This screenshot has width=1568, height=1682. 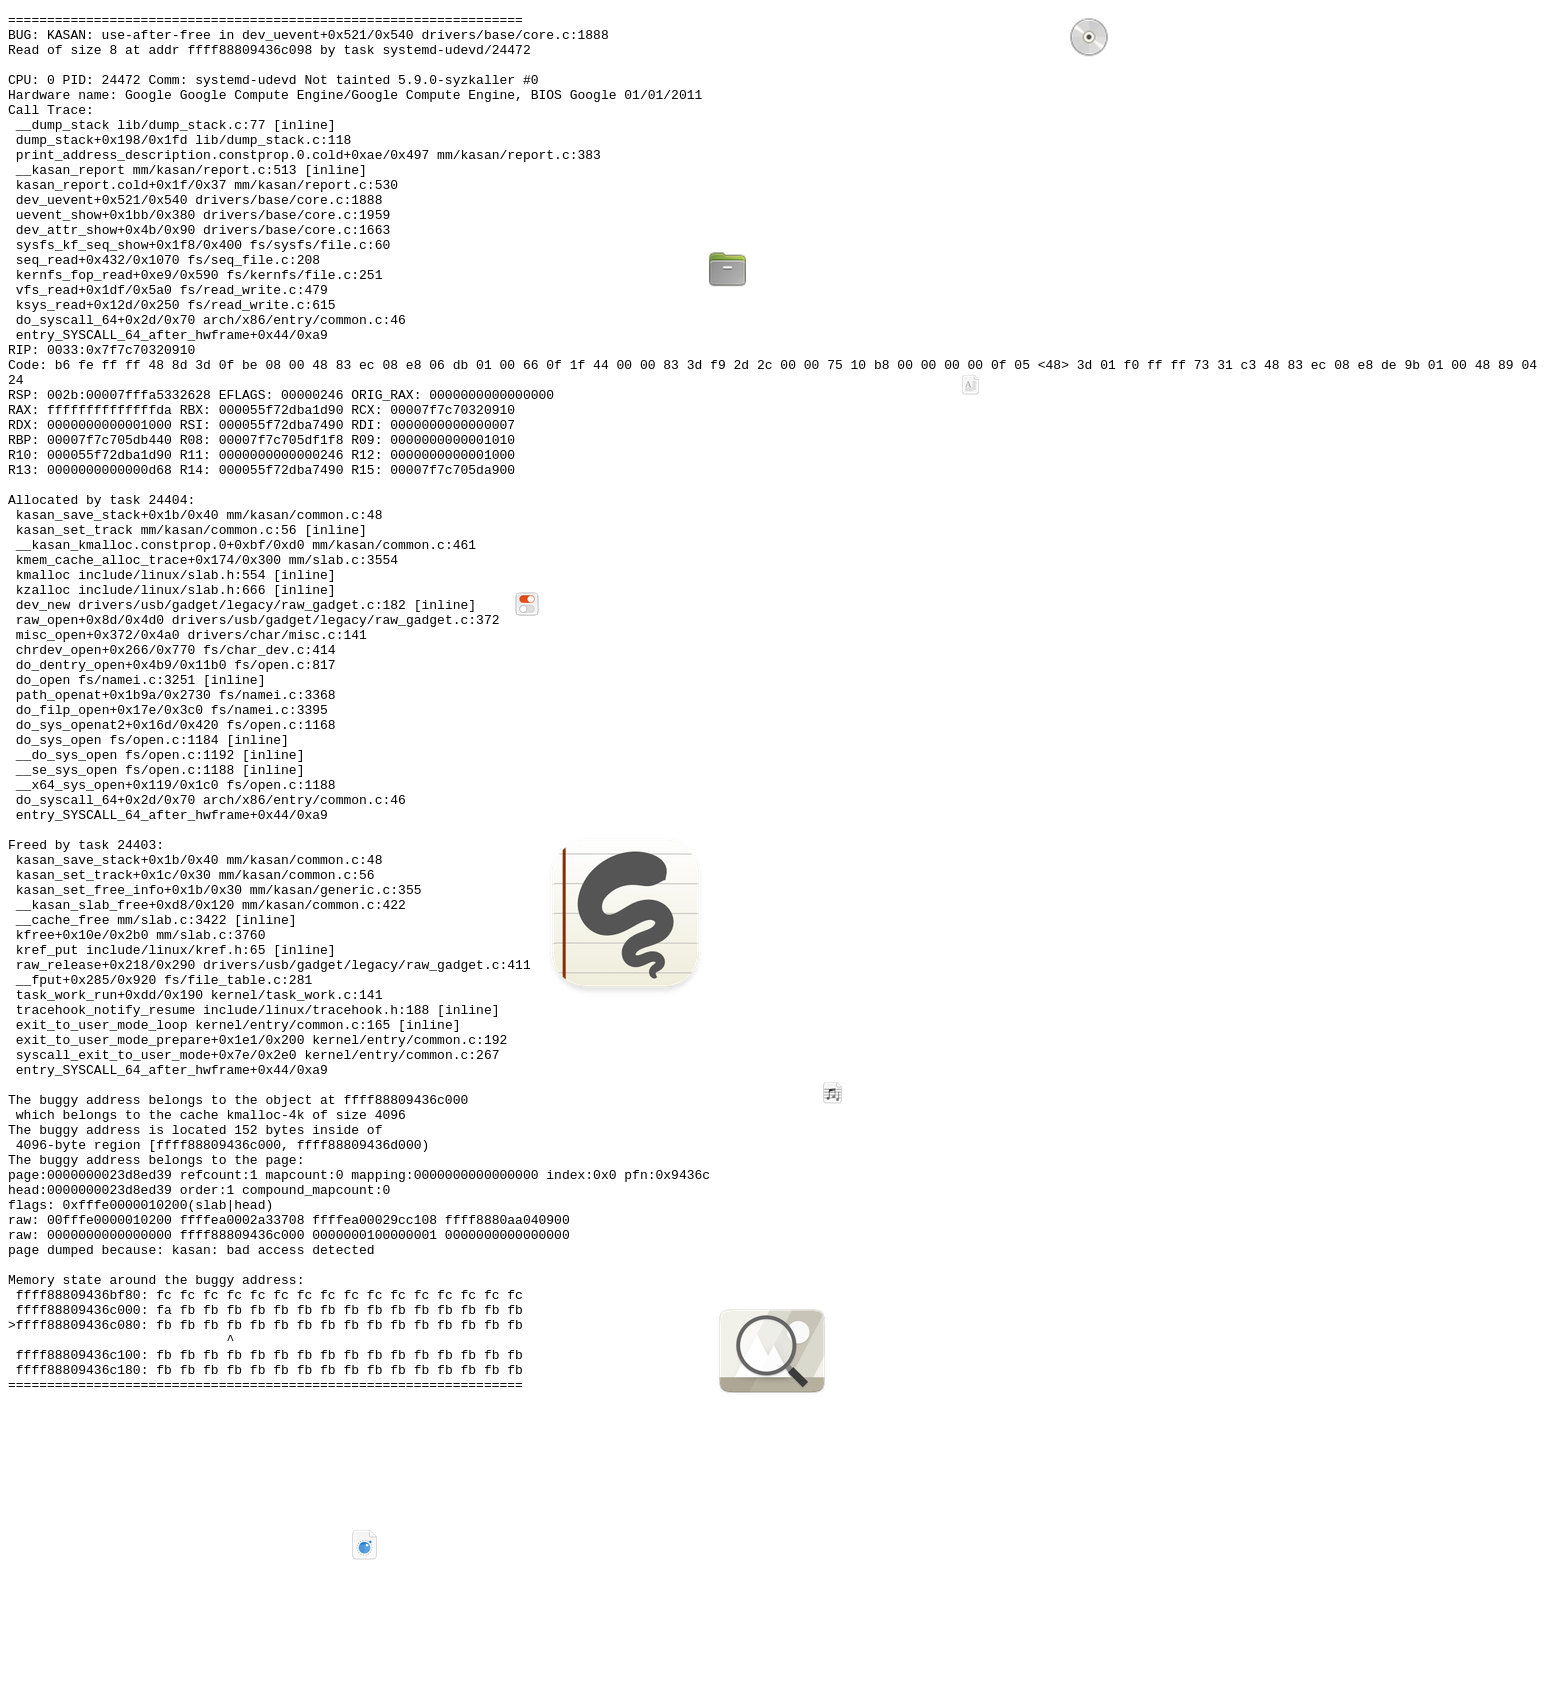 I want to click on open the photo viewer application, so click(x=772, y=1351).